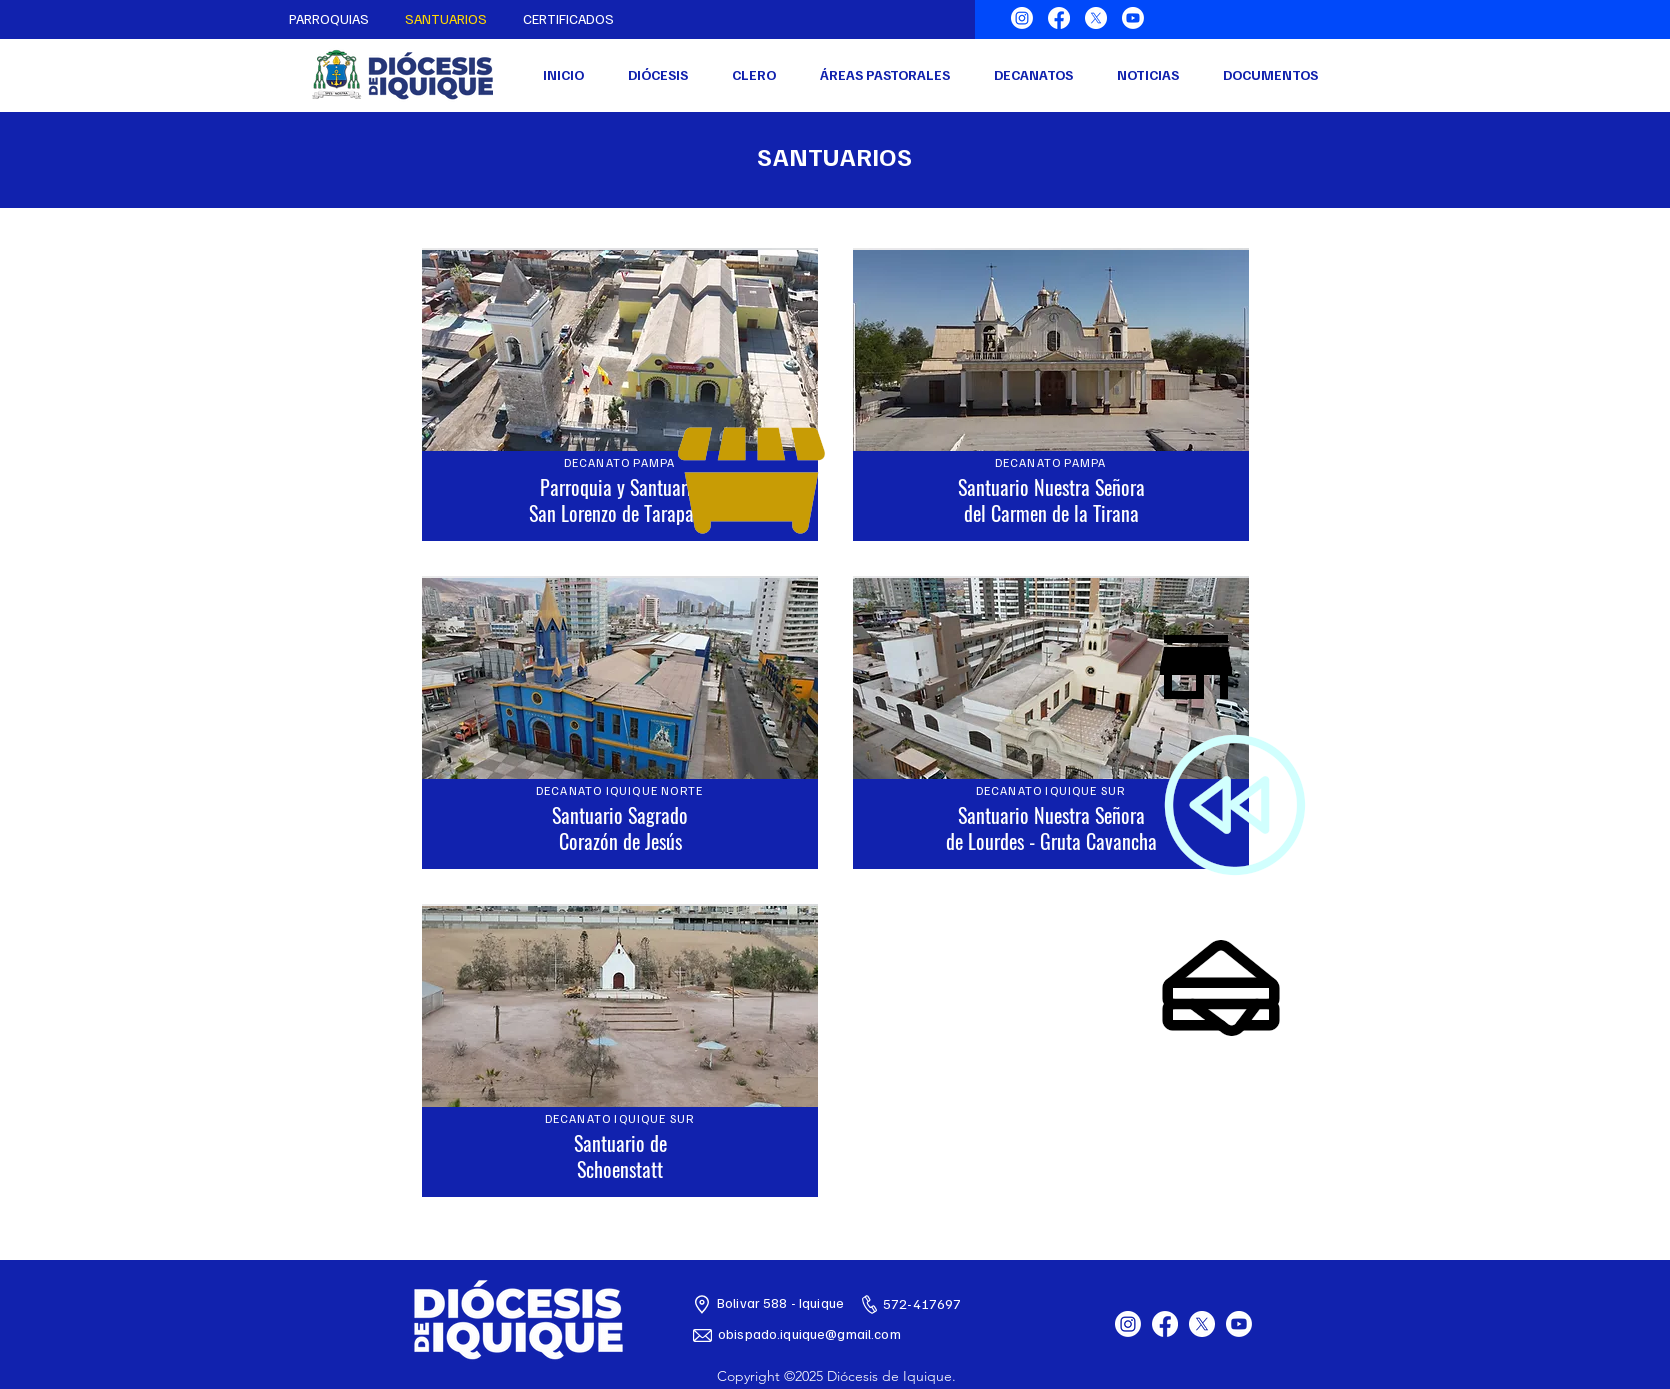 The image size is (1670, 1389). What do you see at coordinates (1196, 667) in the screenshot?
I see `browse or open the store` at bounding box center [1196, 667].